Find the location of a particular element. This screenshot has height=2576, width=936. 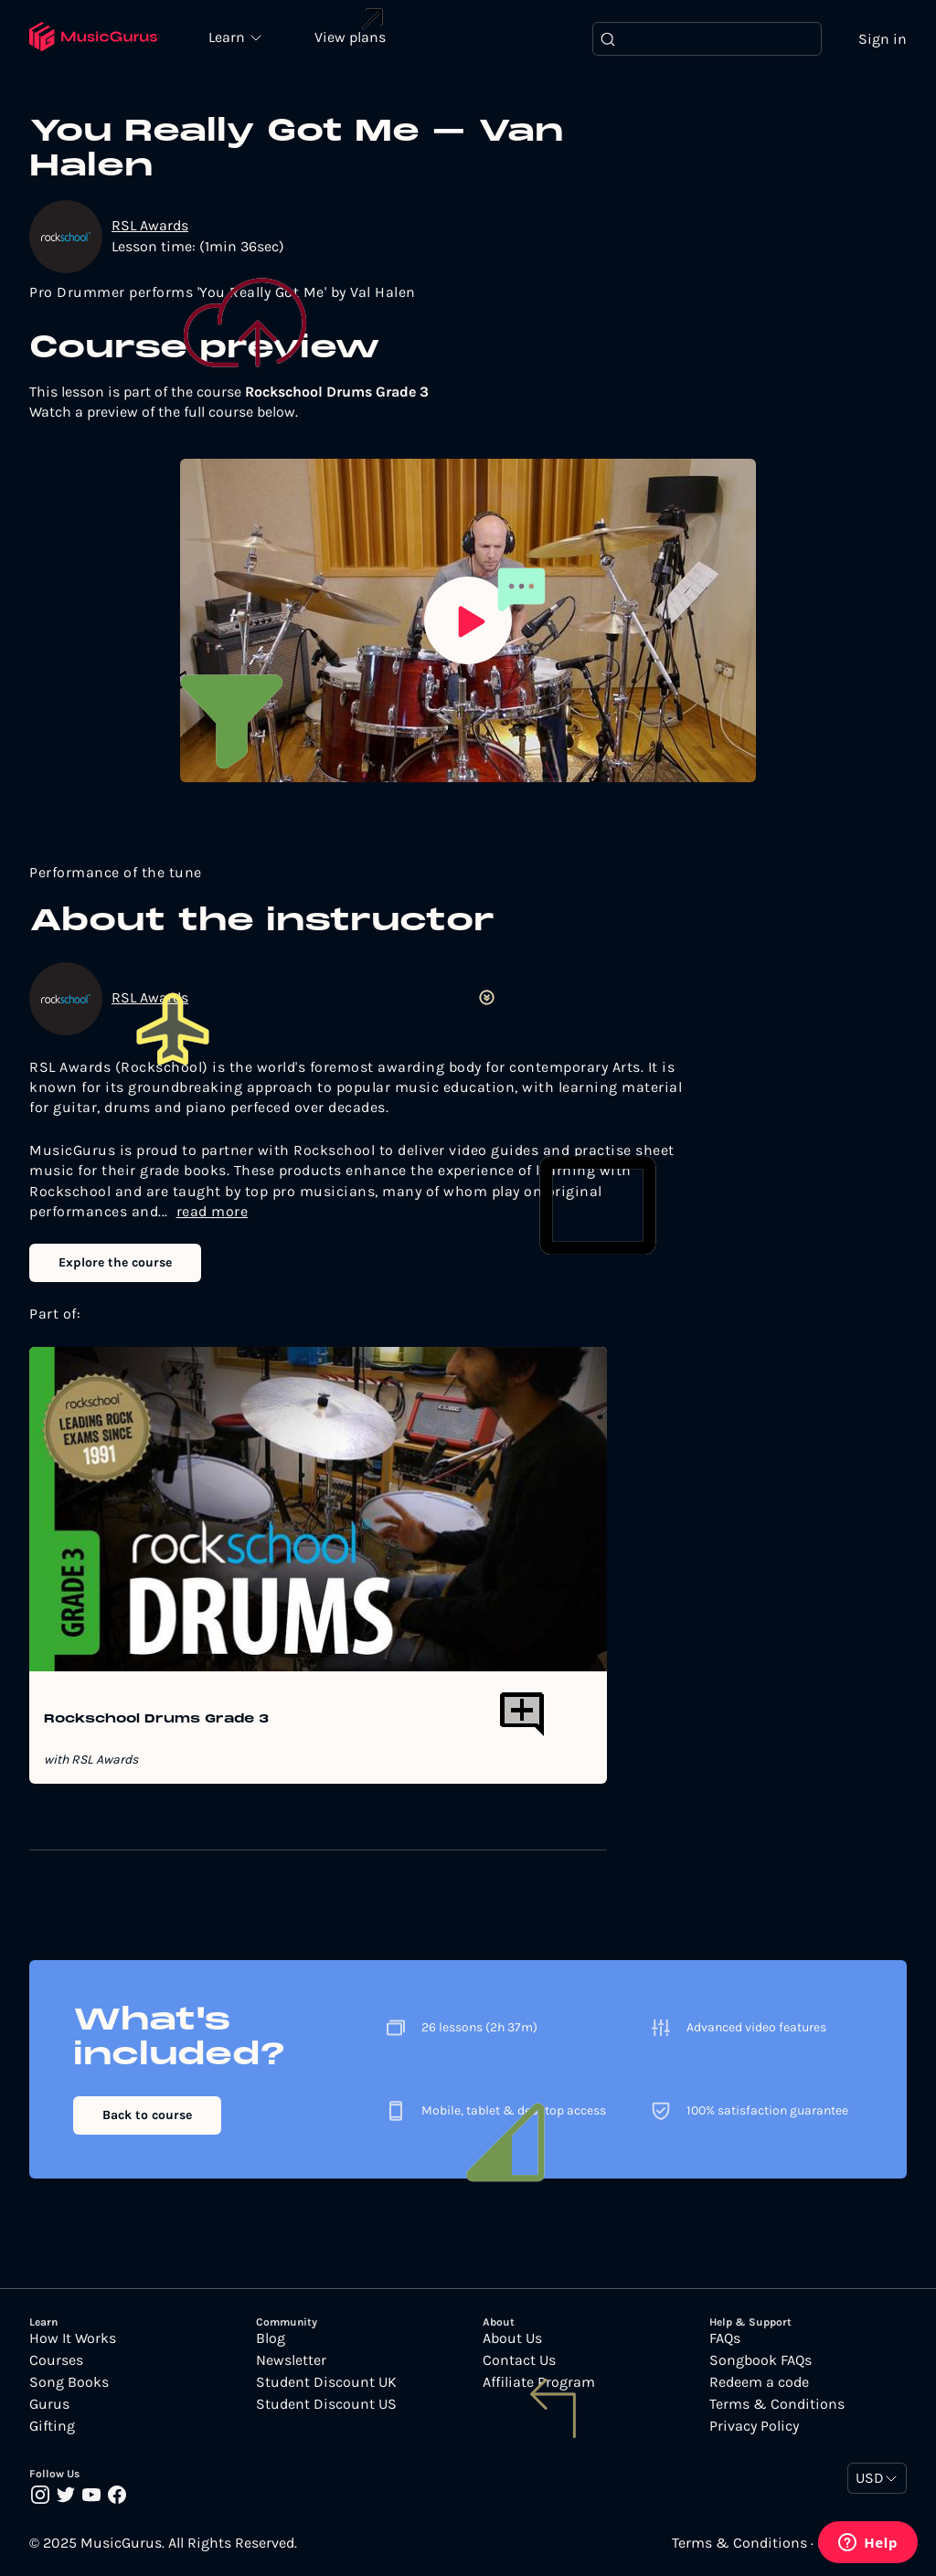

scroll down or view more content is located at coordinates (486, 997).